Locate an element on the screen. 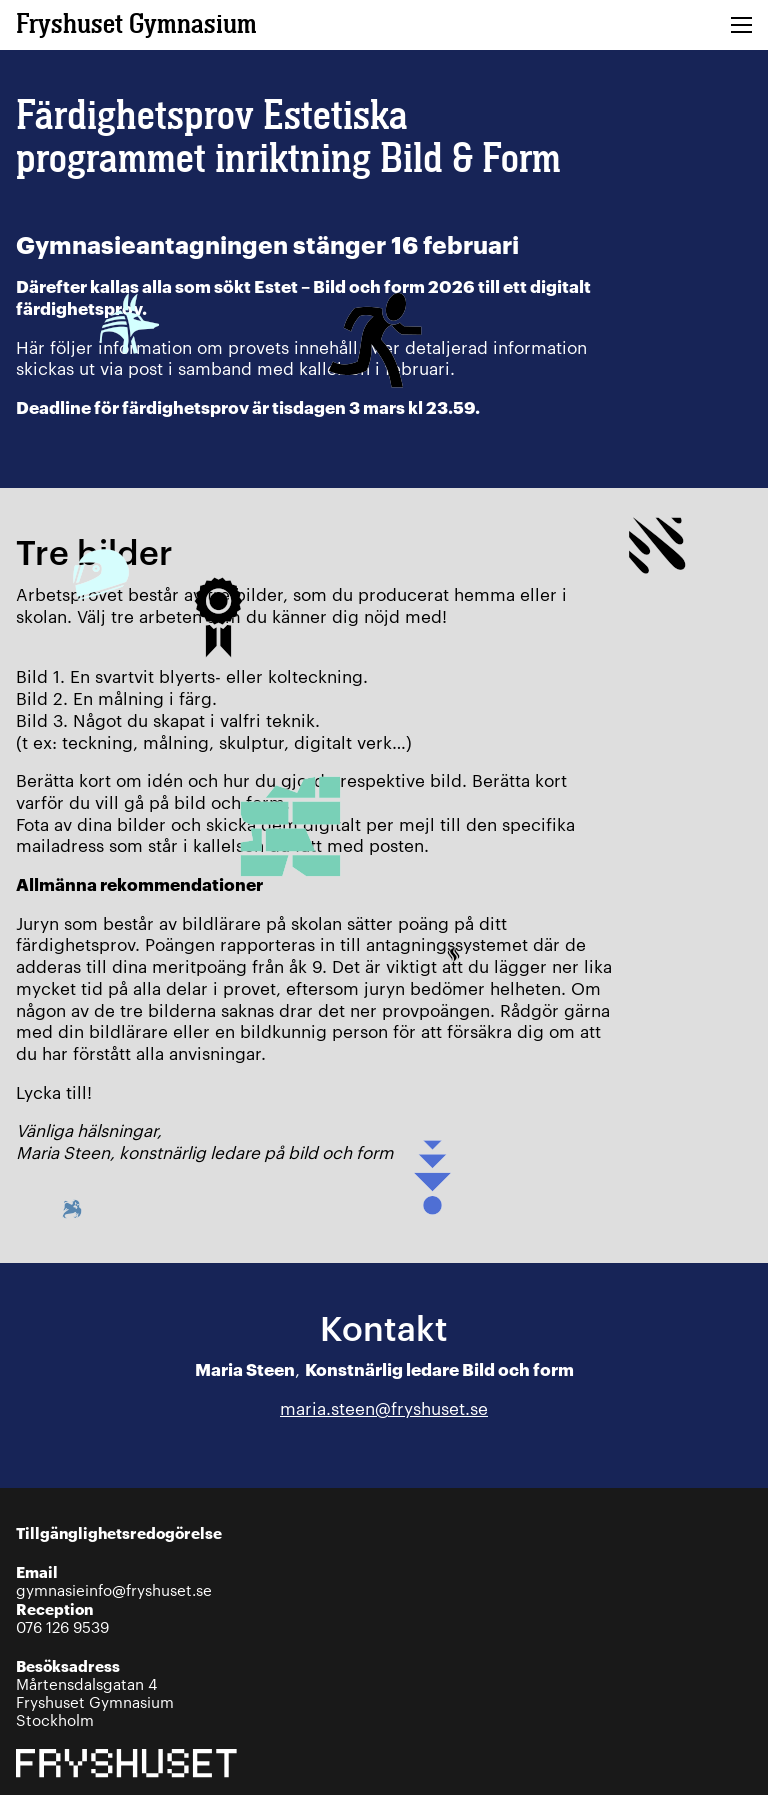 This screenshot has width=768, height=1795. pounce or quick attack action in a game is located at coordinates (432, 1177).